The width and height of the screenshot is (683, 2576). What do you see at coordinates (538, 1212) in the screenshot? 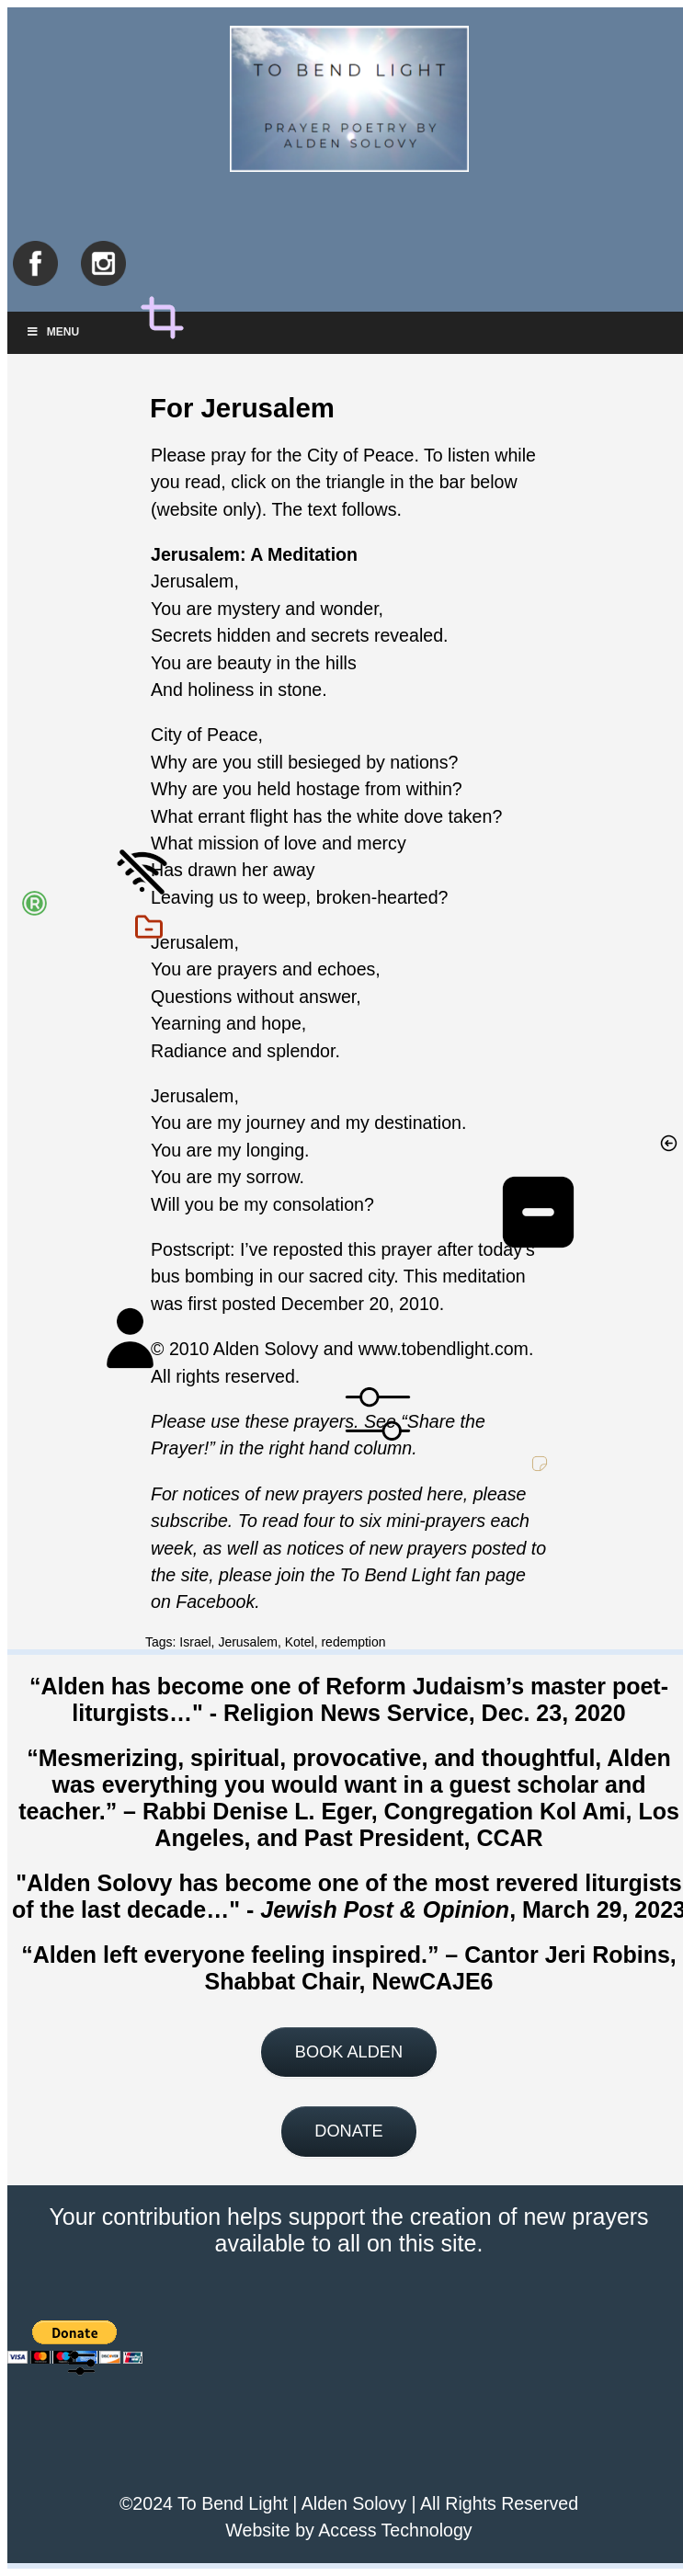
I see `remove or delete an item` at bounding box center [538, 1212].